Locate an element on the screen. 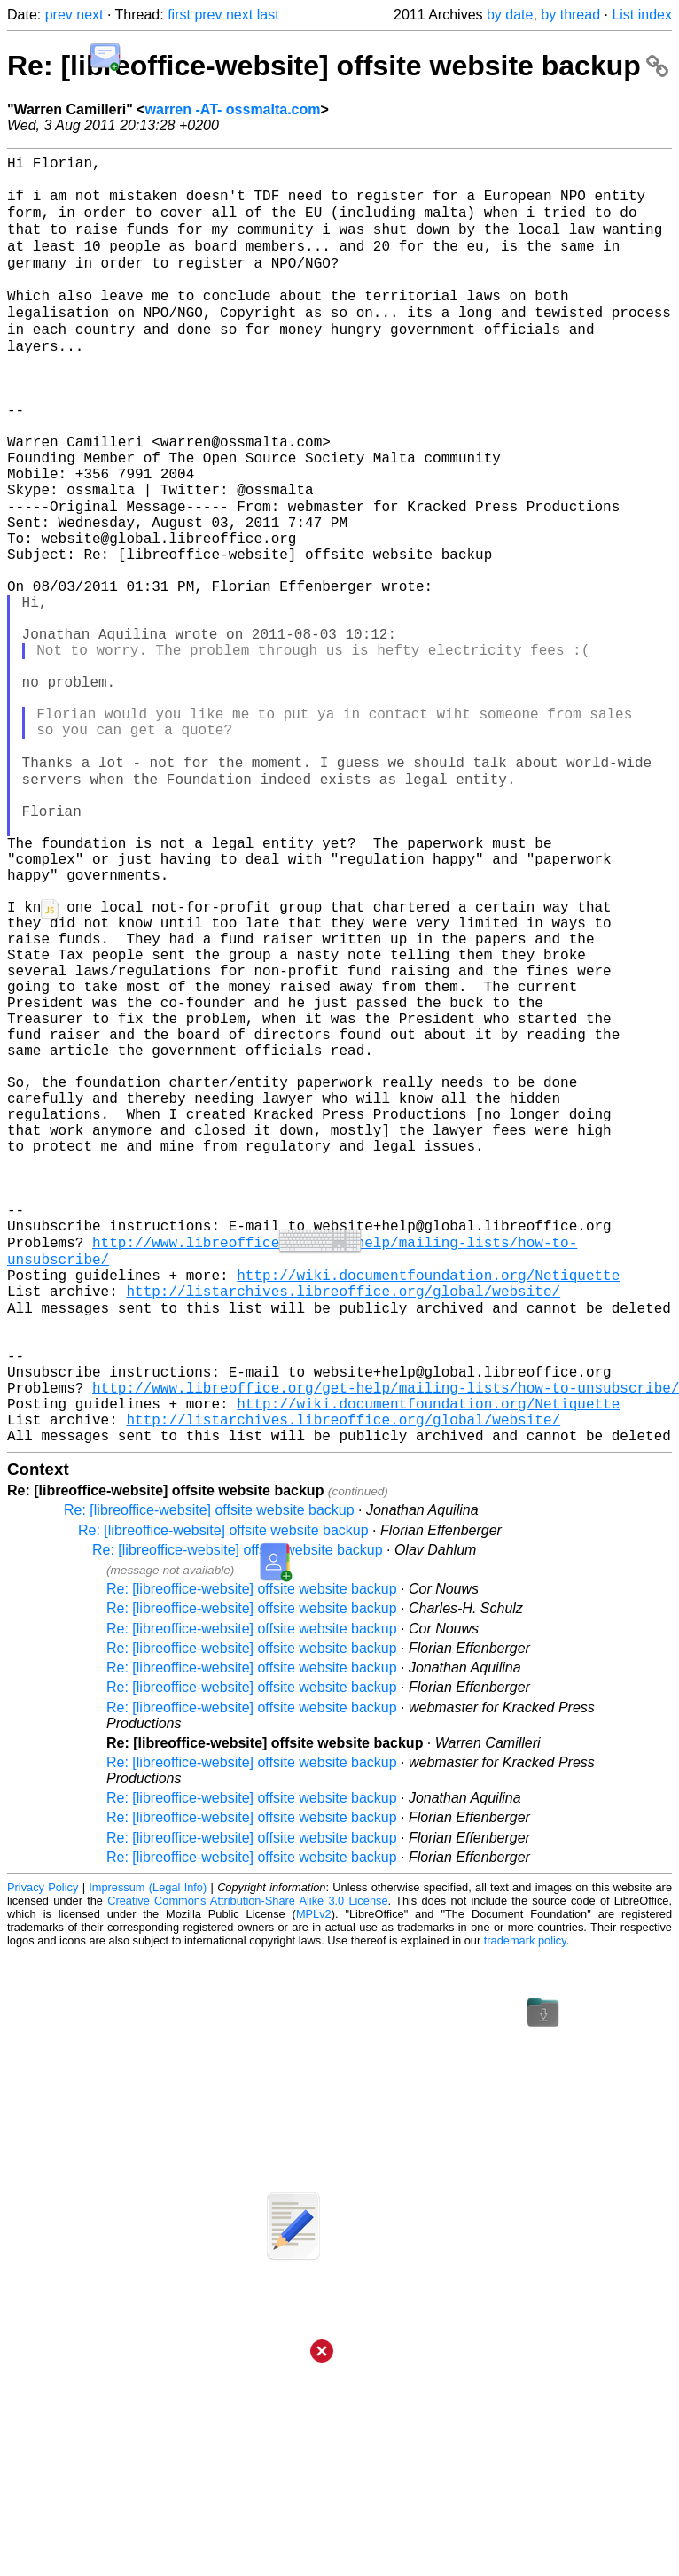  open text editor application is located at coordinates (293, 2226).